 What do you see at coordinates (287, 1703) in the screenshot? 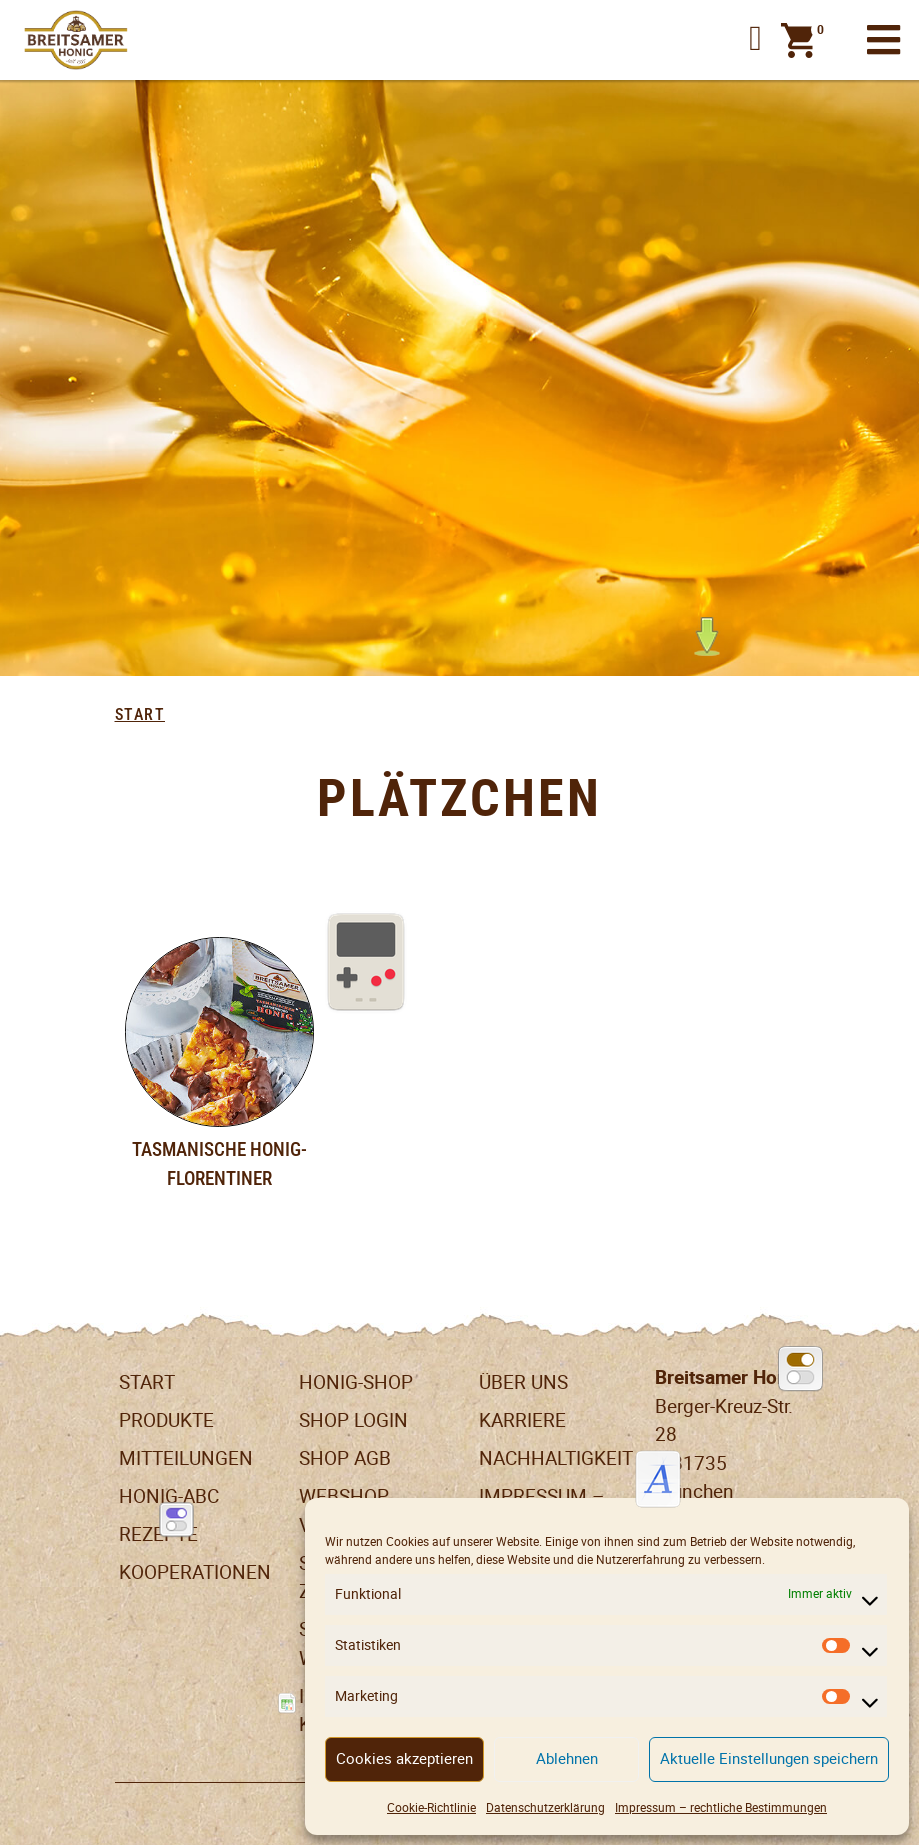
I see `open a spreadsheet file` at bounding box center [287, 1703].